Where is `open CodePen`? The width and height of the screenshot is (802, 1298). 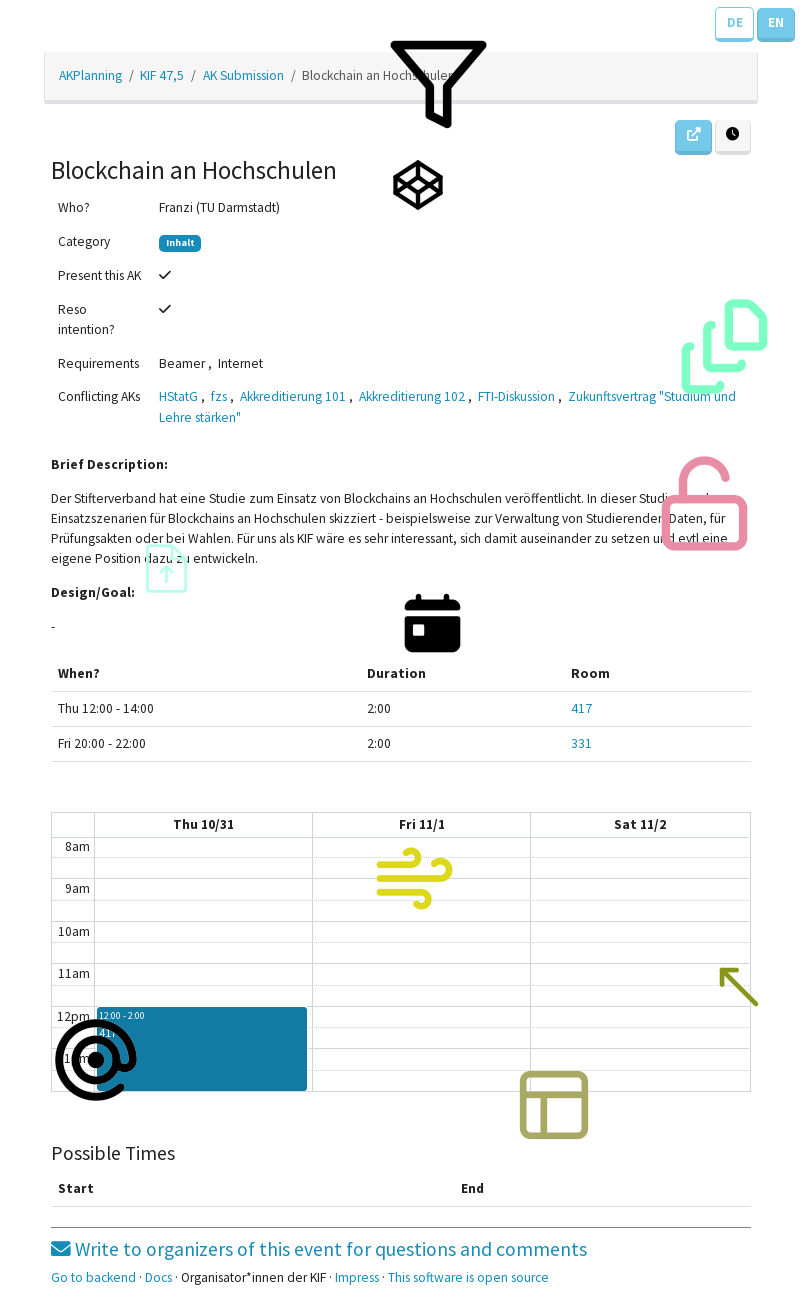 open CodePen is located at coordinates (418, 185).